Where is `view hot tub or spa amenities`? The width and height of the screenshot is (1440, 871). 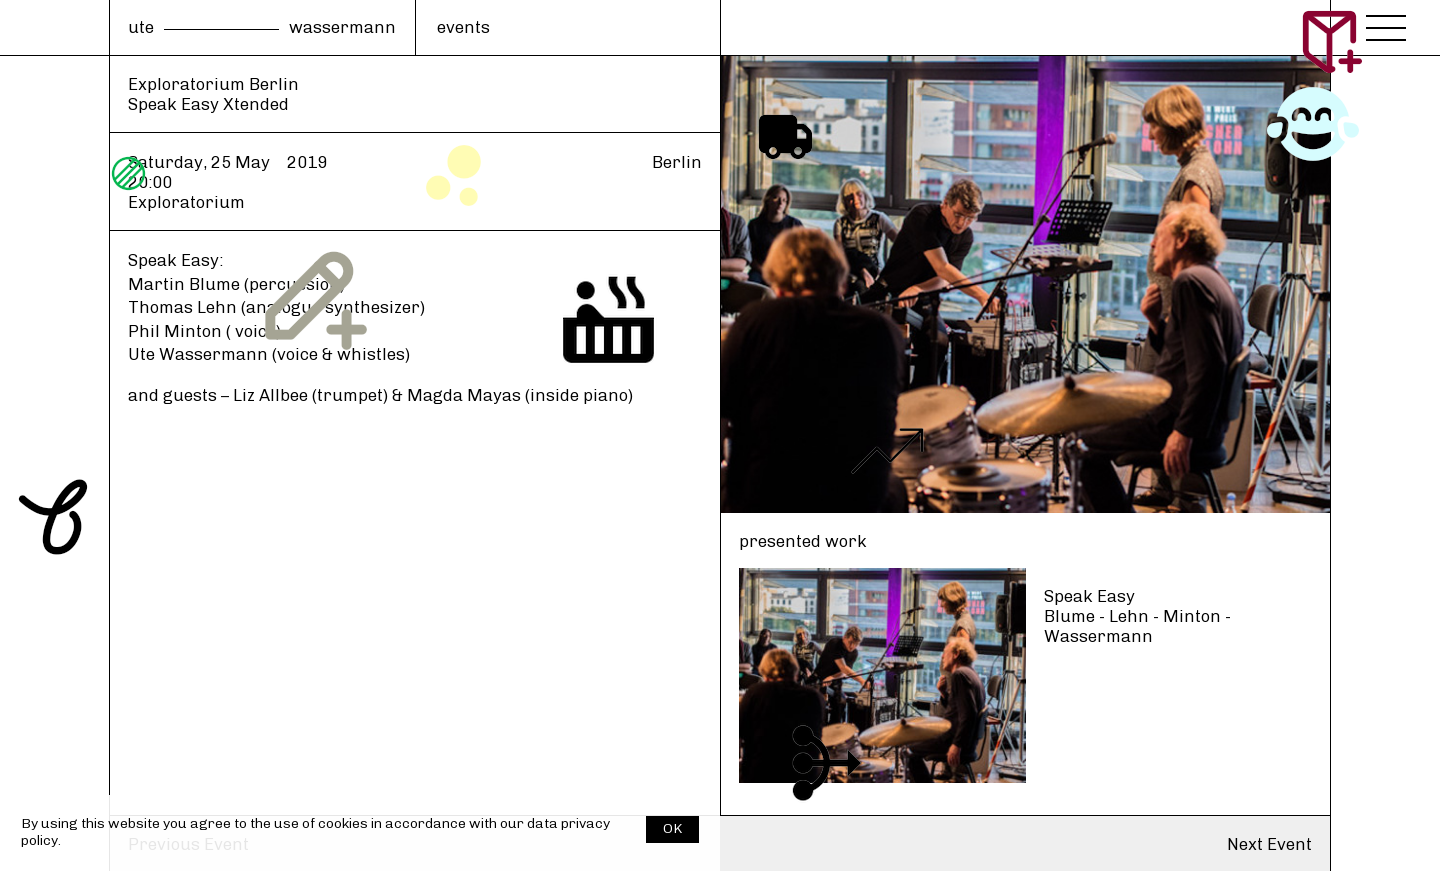 view hot tub or spa amenities is located at coordinates (608, 317).